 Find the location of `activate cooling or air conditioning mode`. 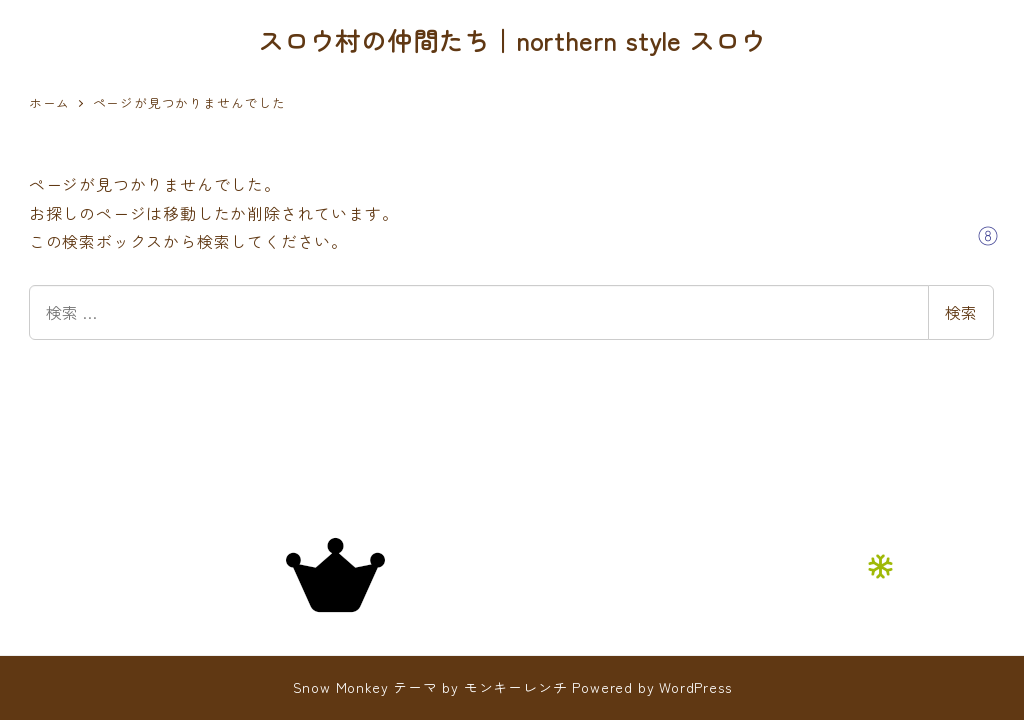

activate cooling or air conditioning mode is located at coordinates (880, 566).